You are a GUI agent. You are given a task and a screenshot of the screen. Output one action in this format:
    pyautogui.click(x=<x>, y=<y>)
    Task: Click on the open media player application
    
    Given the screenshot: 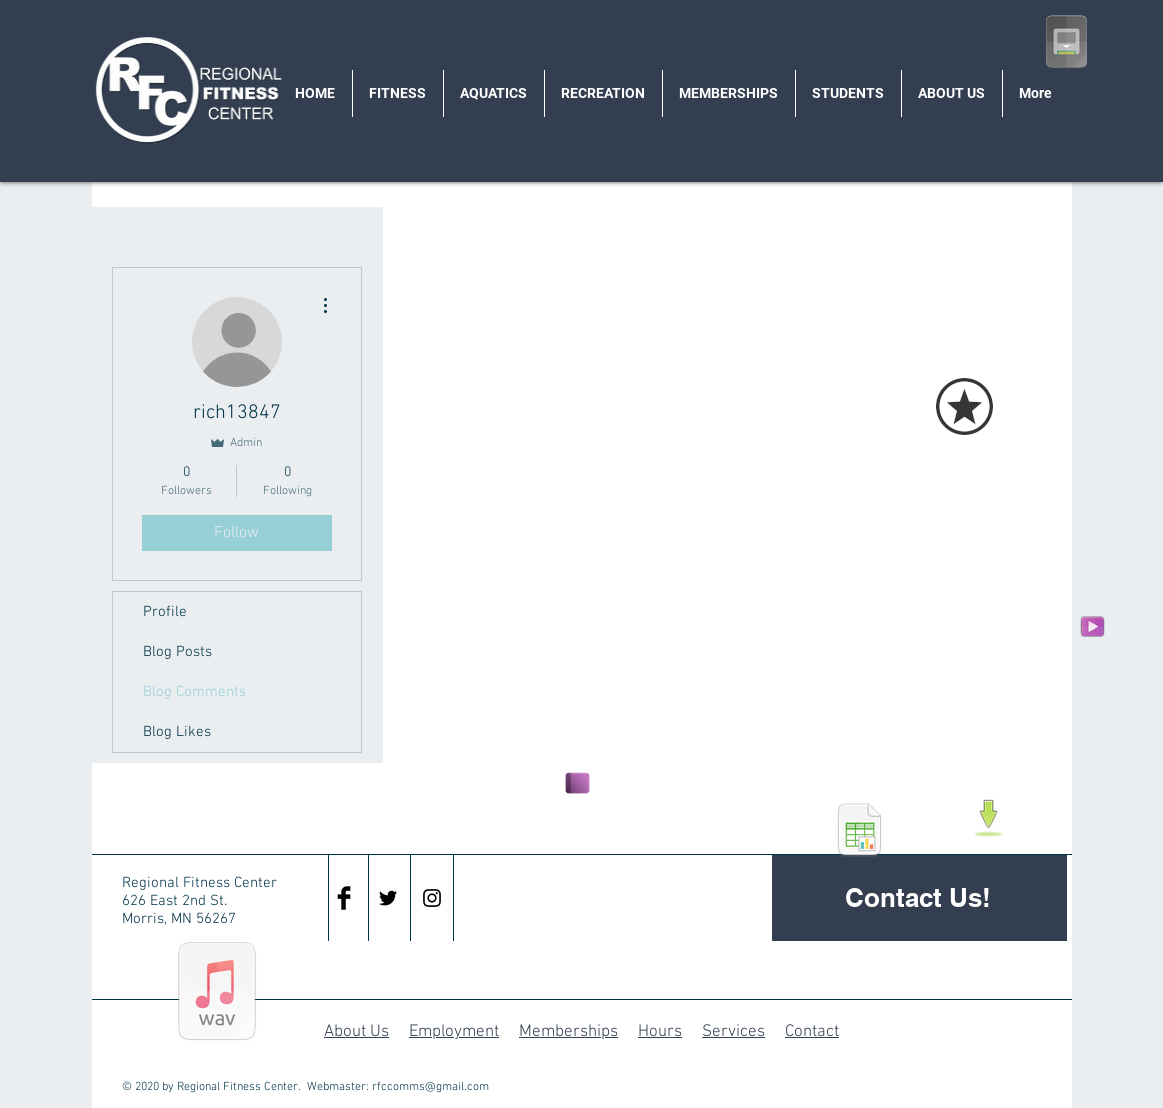 What is the action you would take?
    pyautogui.click(x=1092, y=626)
    